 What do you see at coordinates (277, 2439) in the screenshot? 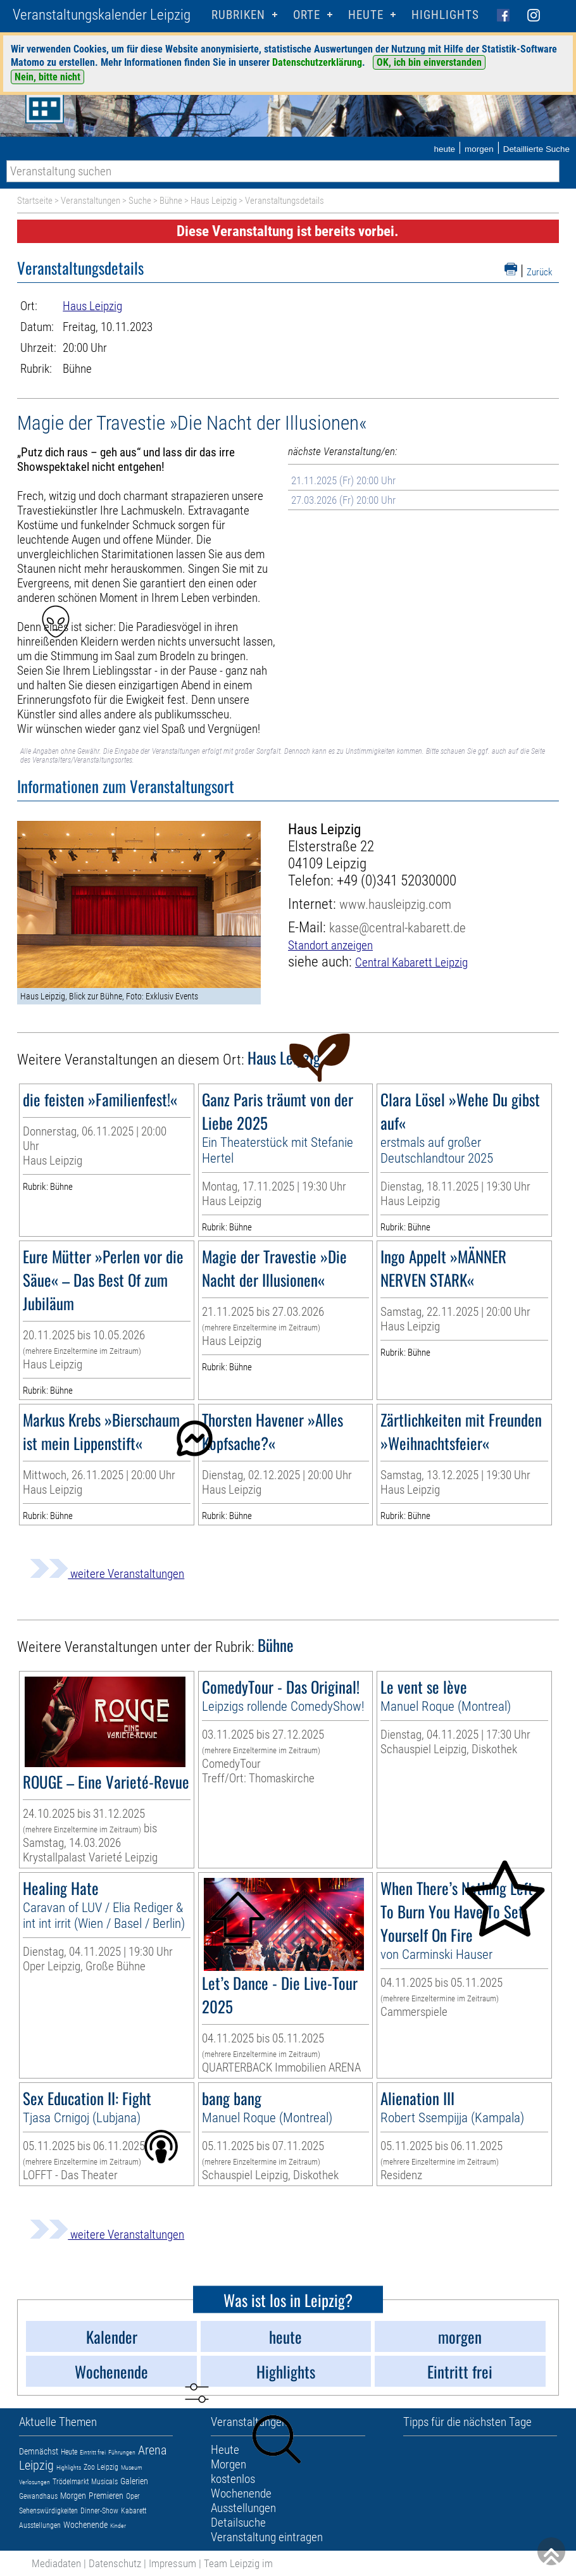
I see `search for content or items` at bounding box center [277, 2439].